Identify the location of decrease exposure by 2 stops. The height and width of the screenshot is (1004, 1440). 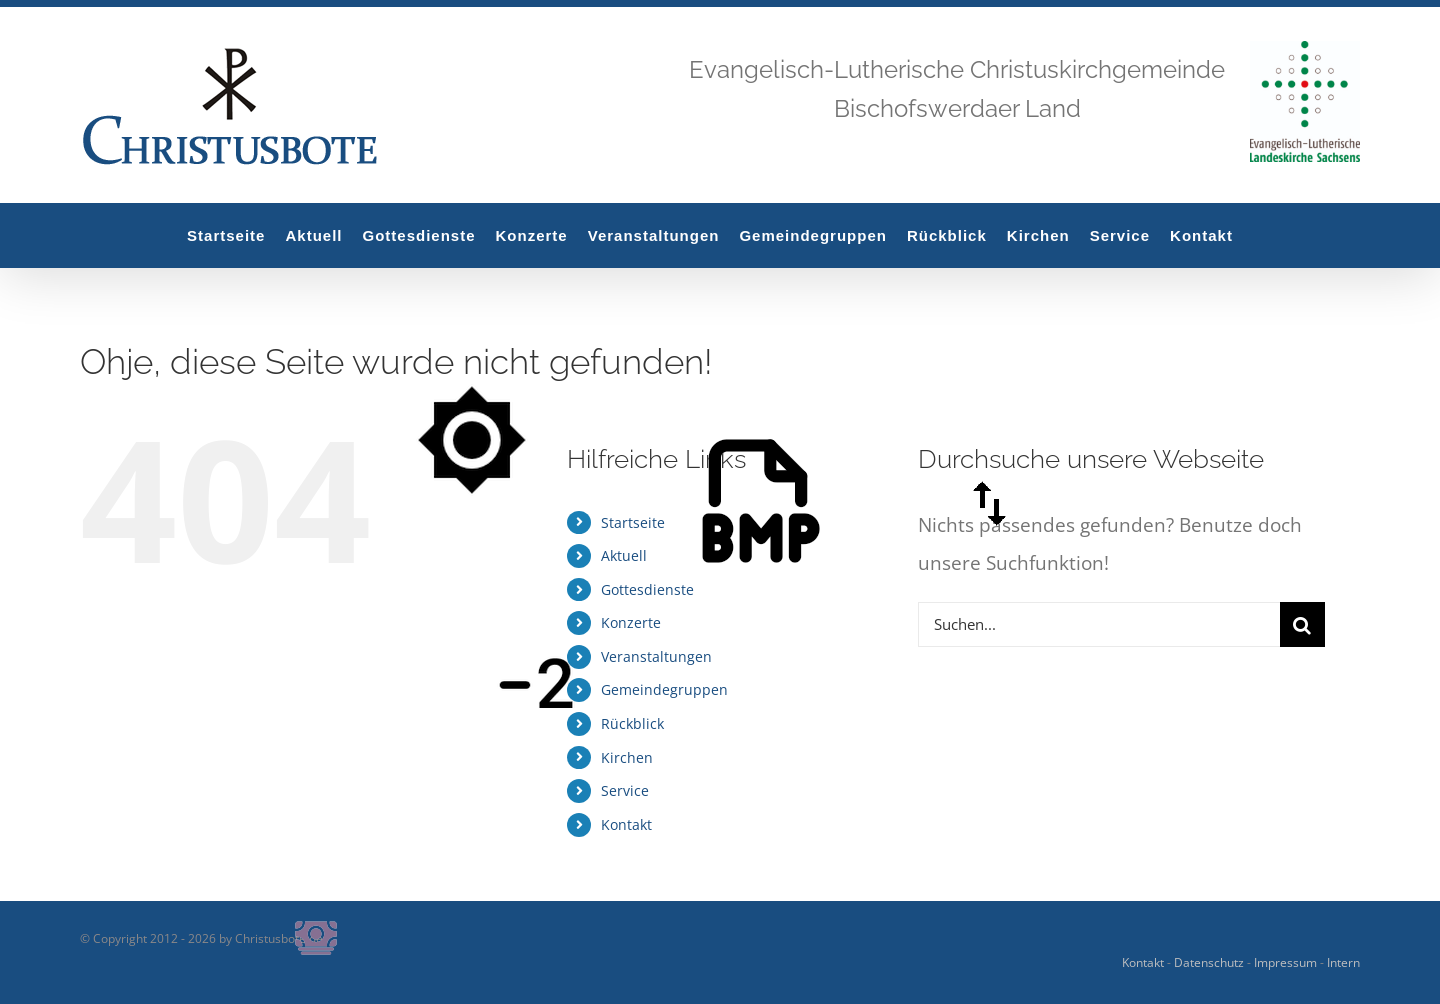
(538, 685).